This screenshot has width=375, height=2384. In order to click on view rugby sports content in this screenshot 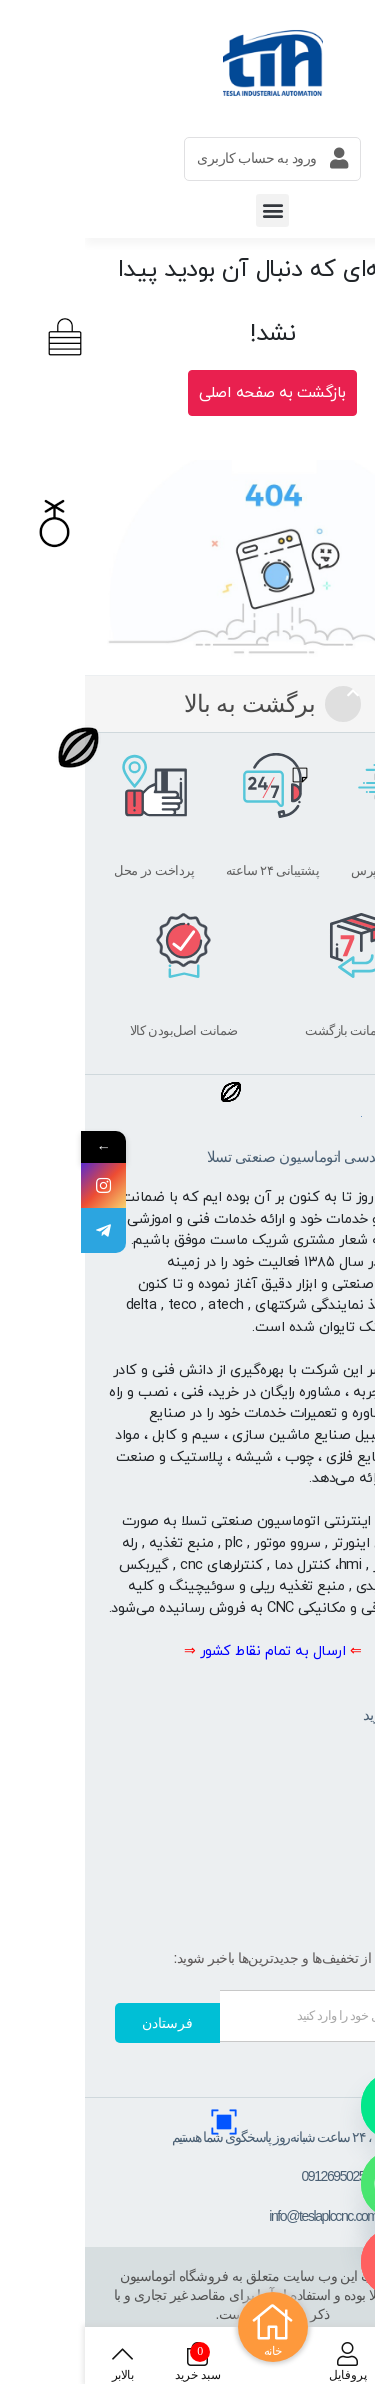, I will do `click(231, 1092)`.